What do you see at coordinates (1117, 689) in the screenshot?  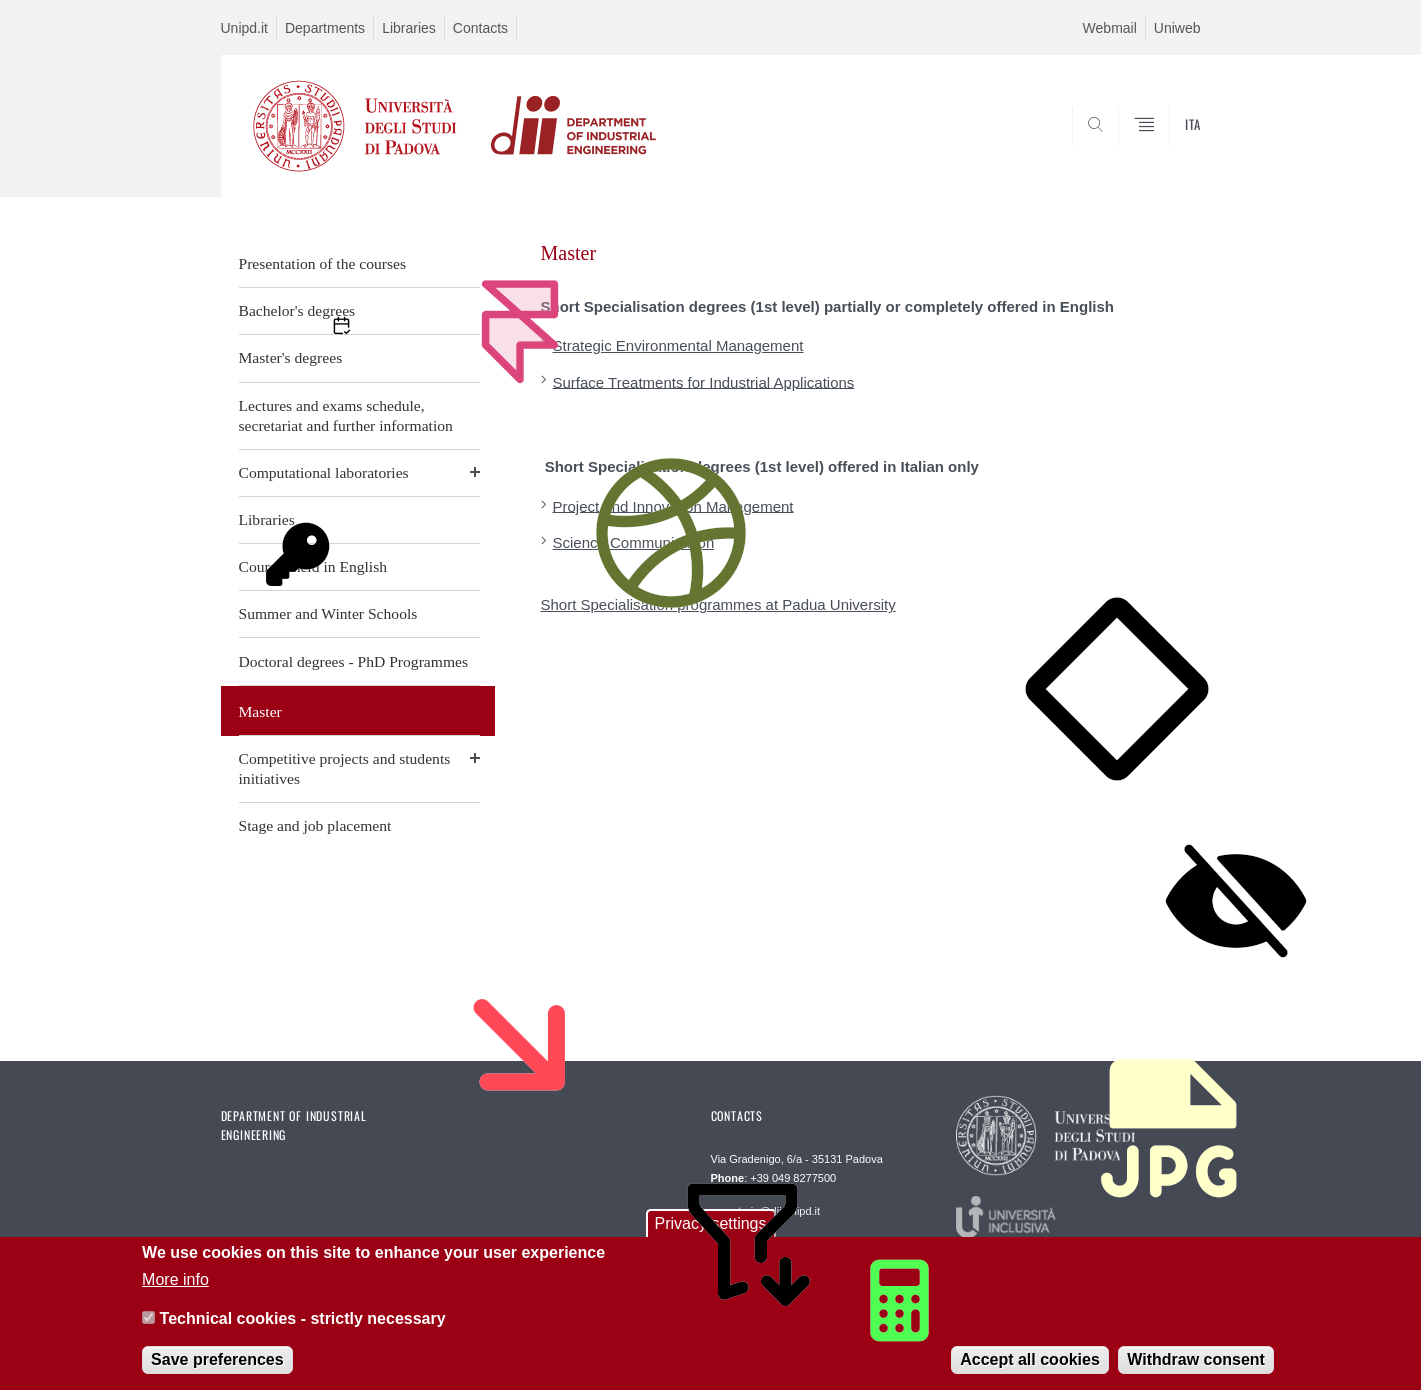 I see `indicates premium or pro feature` at bounding box center [1117, 689].